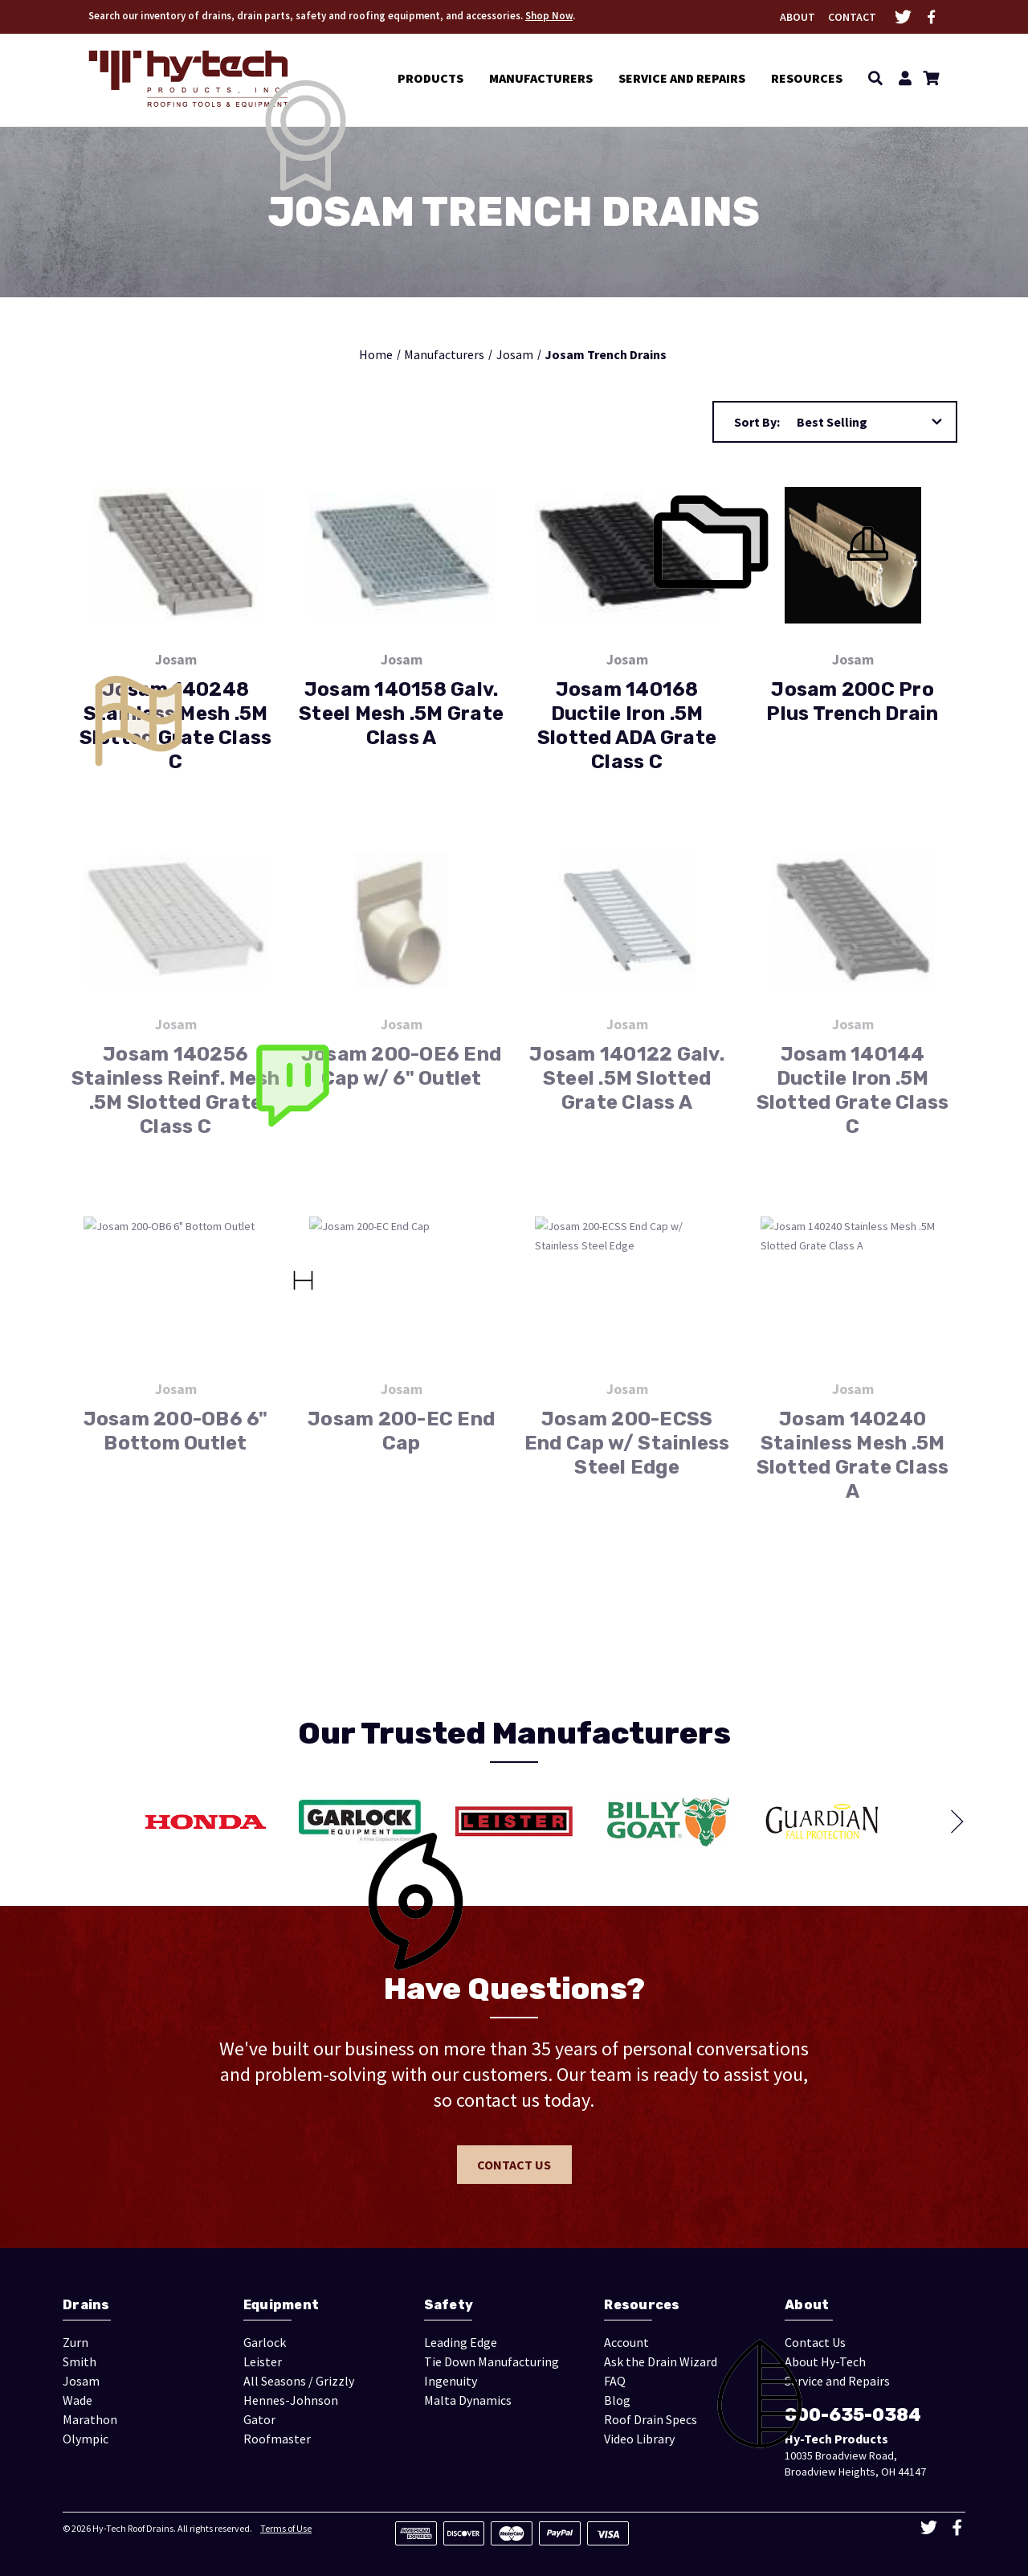 The image size is (1028, 2576). I want to click on browse multiple folders or directories, so click(708, 542).